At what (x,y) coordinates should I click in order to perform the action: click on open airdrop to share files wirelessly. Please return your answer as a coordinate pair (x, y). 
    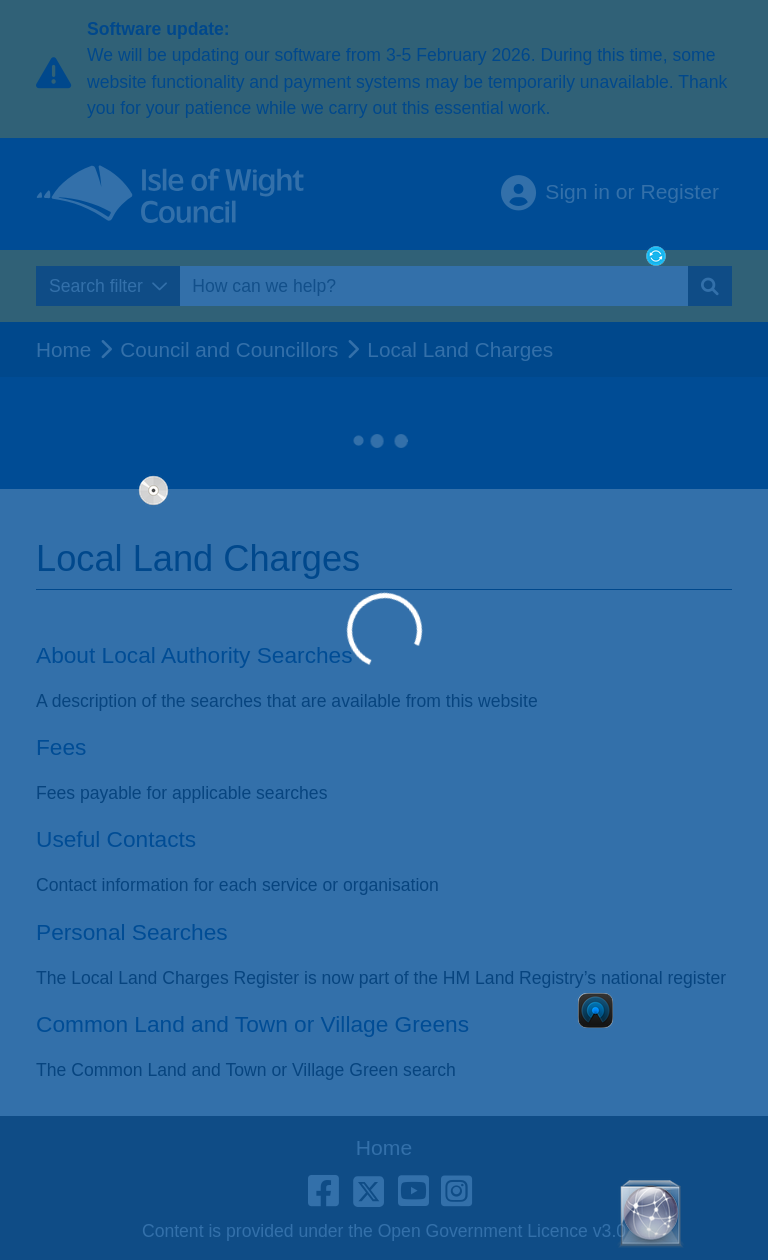
    Looking at the image, I should click on (595, 1010).